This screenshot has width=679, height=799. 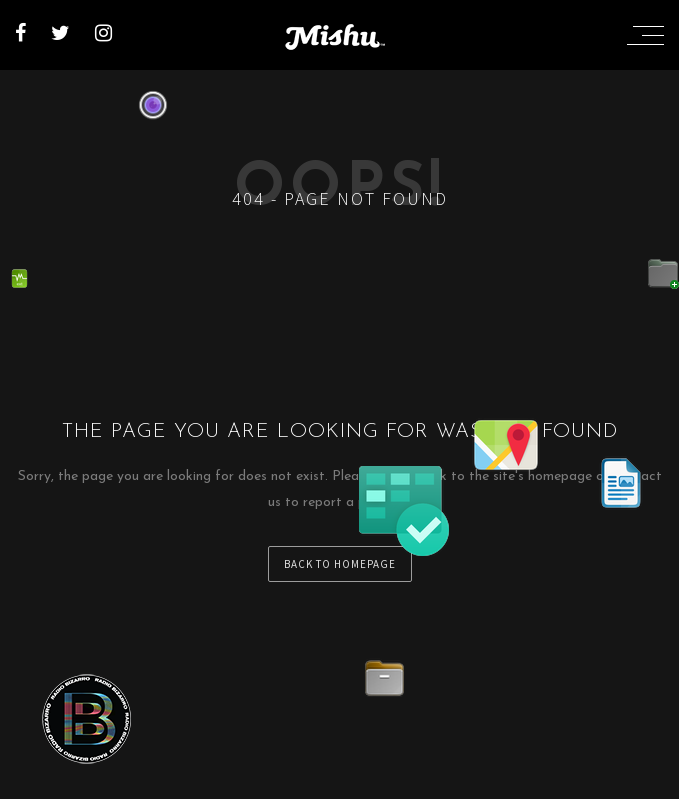 I want to click on create a new folder, so click(x=663, y=273).